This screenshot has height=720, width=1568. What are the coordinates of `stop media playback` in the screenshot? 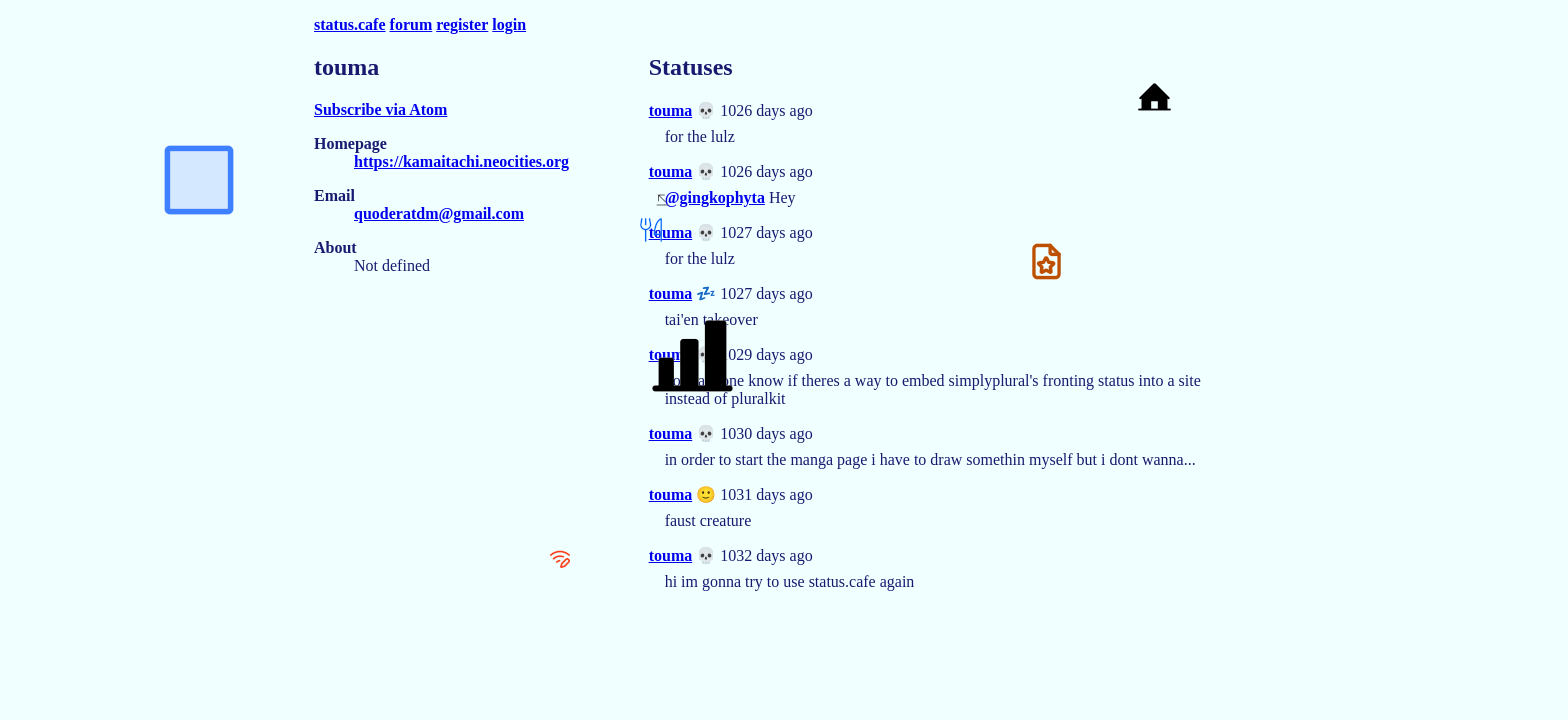 It's located at (199, 180).